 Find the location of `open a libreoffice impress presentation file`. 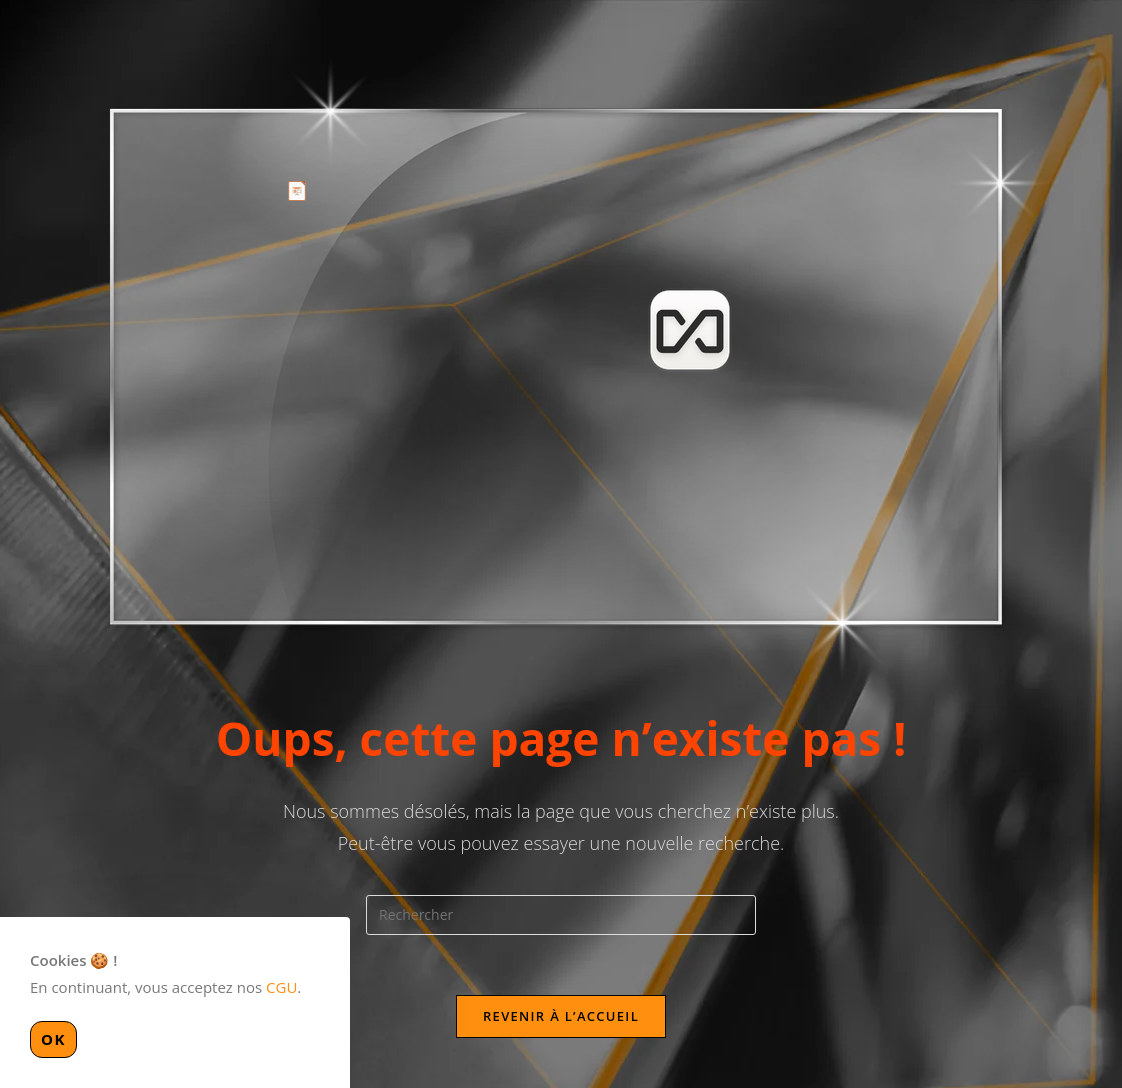

open a libreoffice impress presentation file is located at coordinates (297, 191).